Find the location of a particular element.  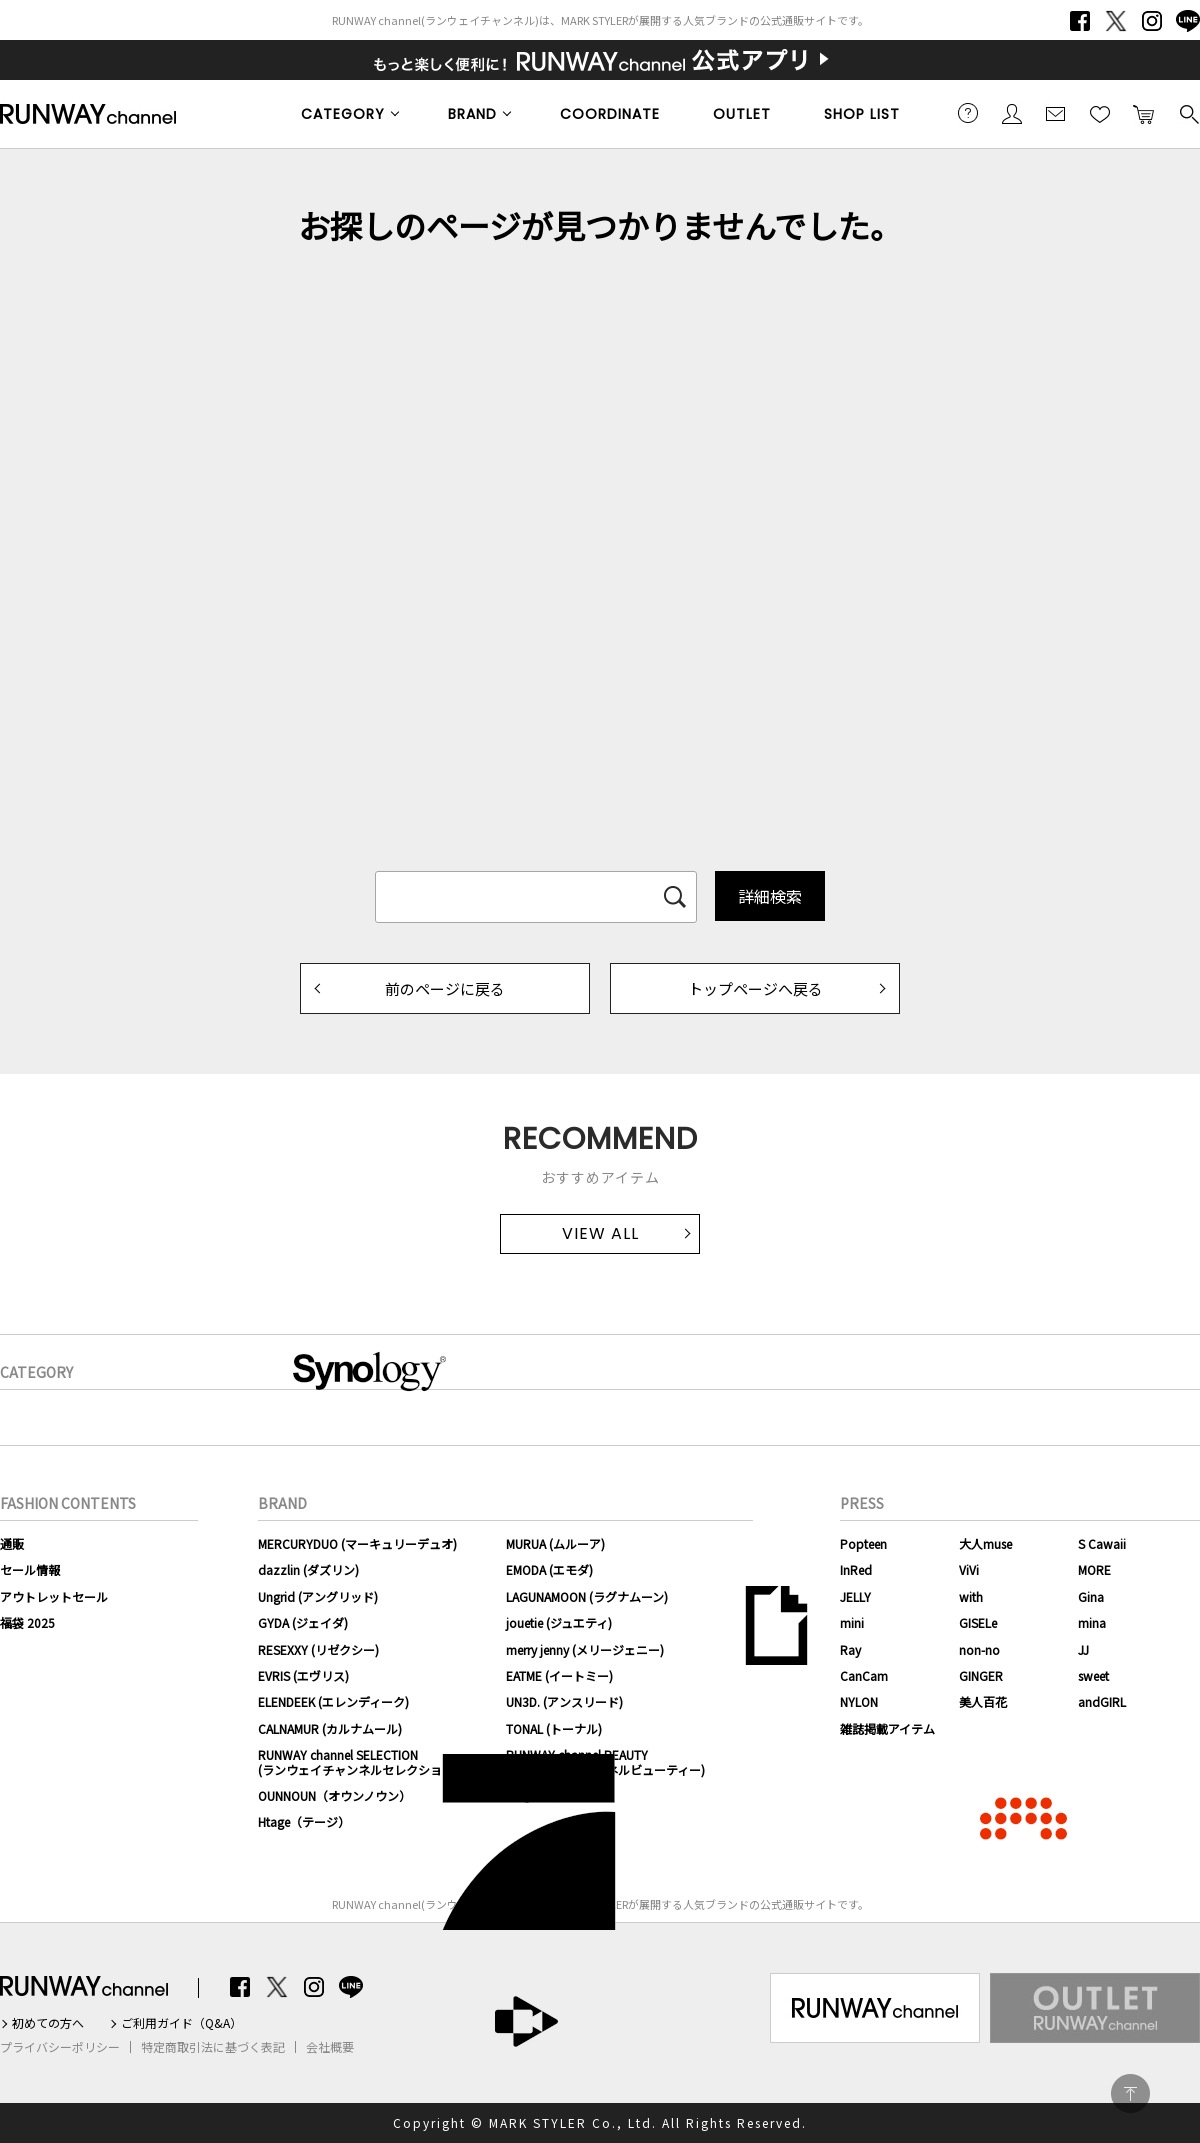

open giphy to search for gifs is located at coordinates (776, 1625).